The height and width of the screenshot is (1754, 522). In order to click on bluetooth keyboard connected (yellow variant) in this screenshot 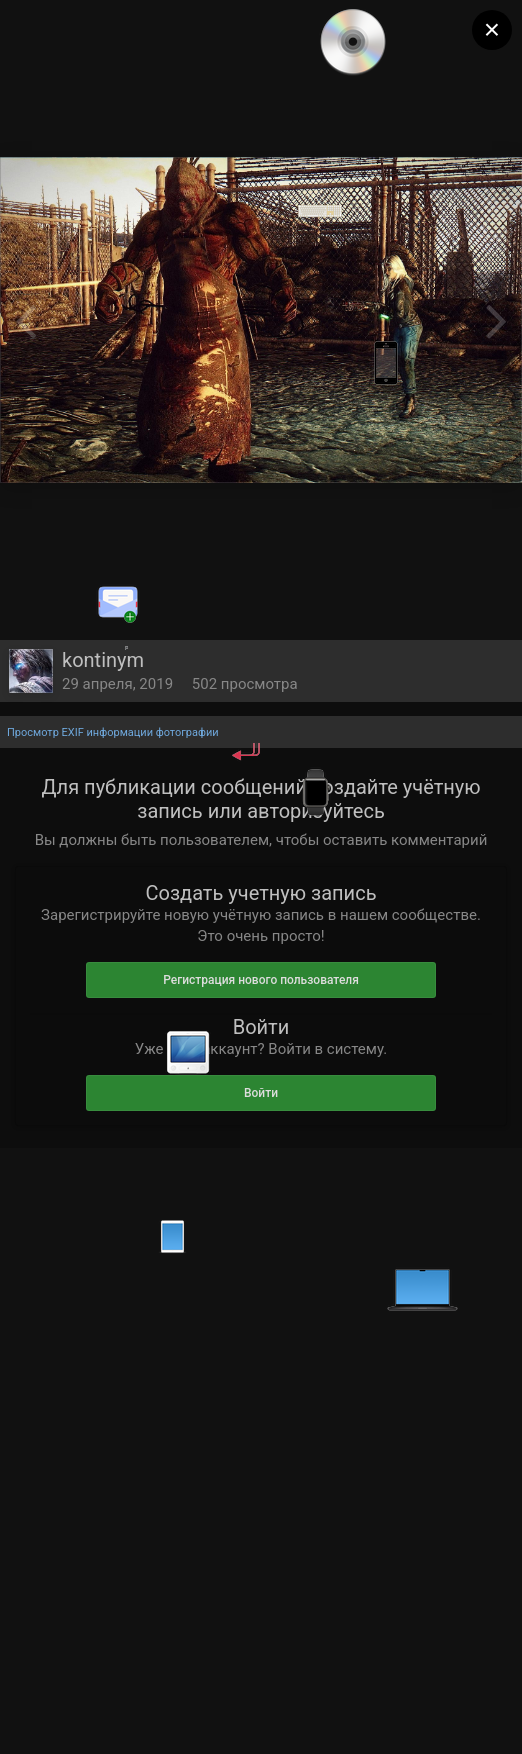, I will do `click(320, 211)`.